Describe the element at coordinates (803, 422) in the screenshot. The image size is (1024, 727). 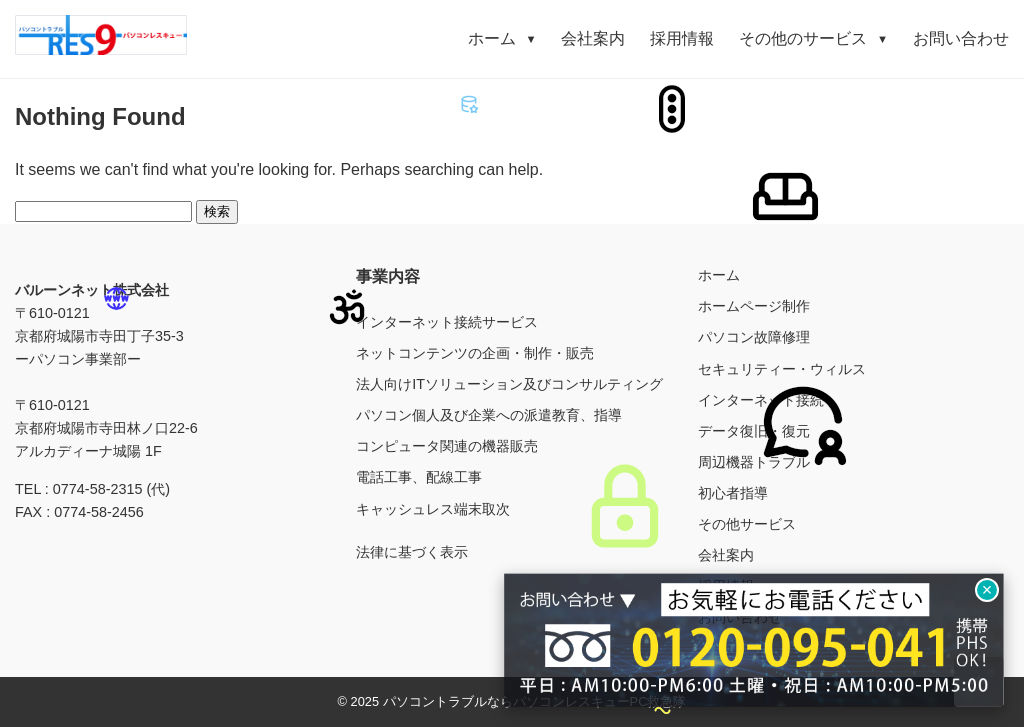
I see `view conversation with a specific contact` at that location.